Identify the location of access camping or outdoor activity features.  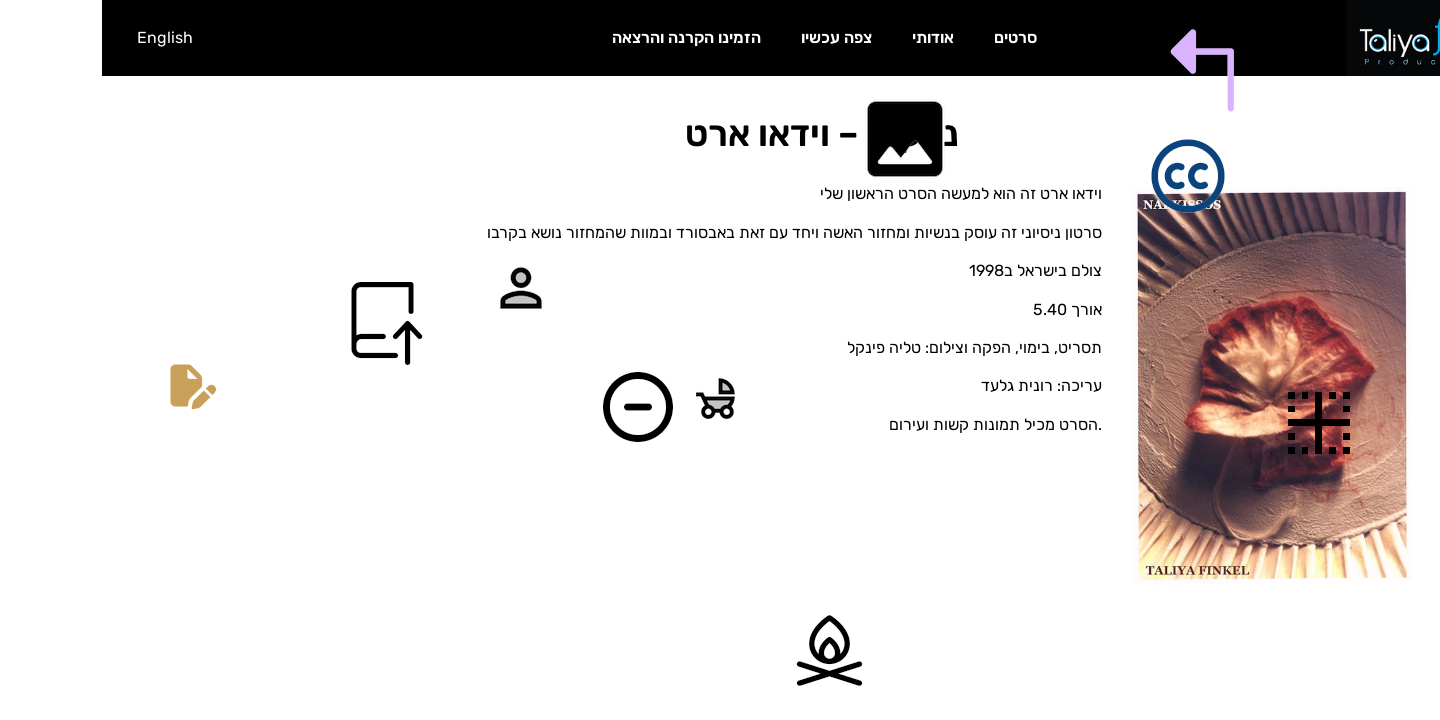
(829, 650).